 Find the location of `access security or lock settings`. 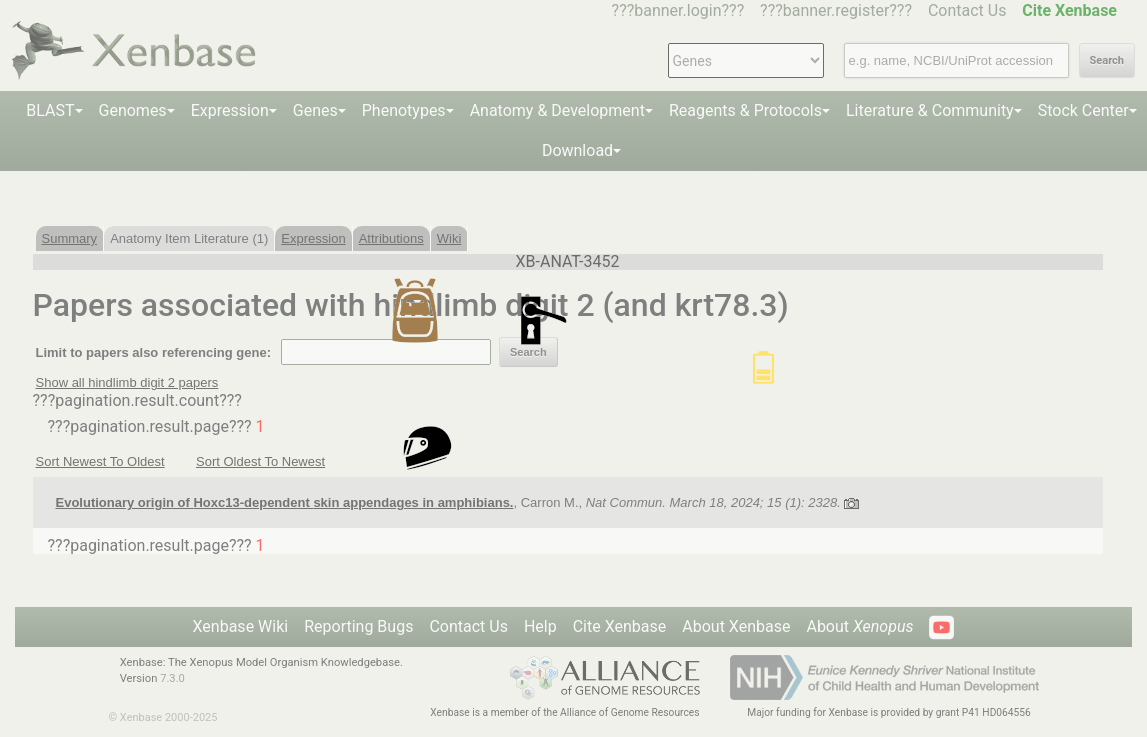

access security or lock settings is located at coordinates (541, 320).